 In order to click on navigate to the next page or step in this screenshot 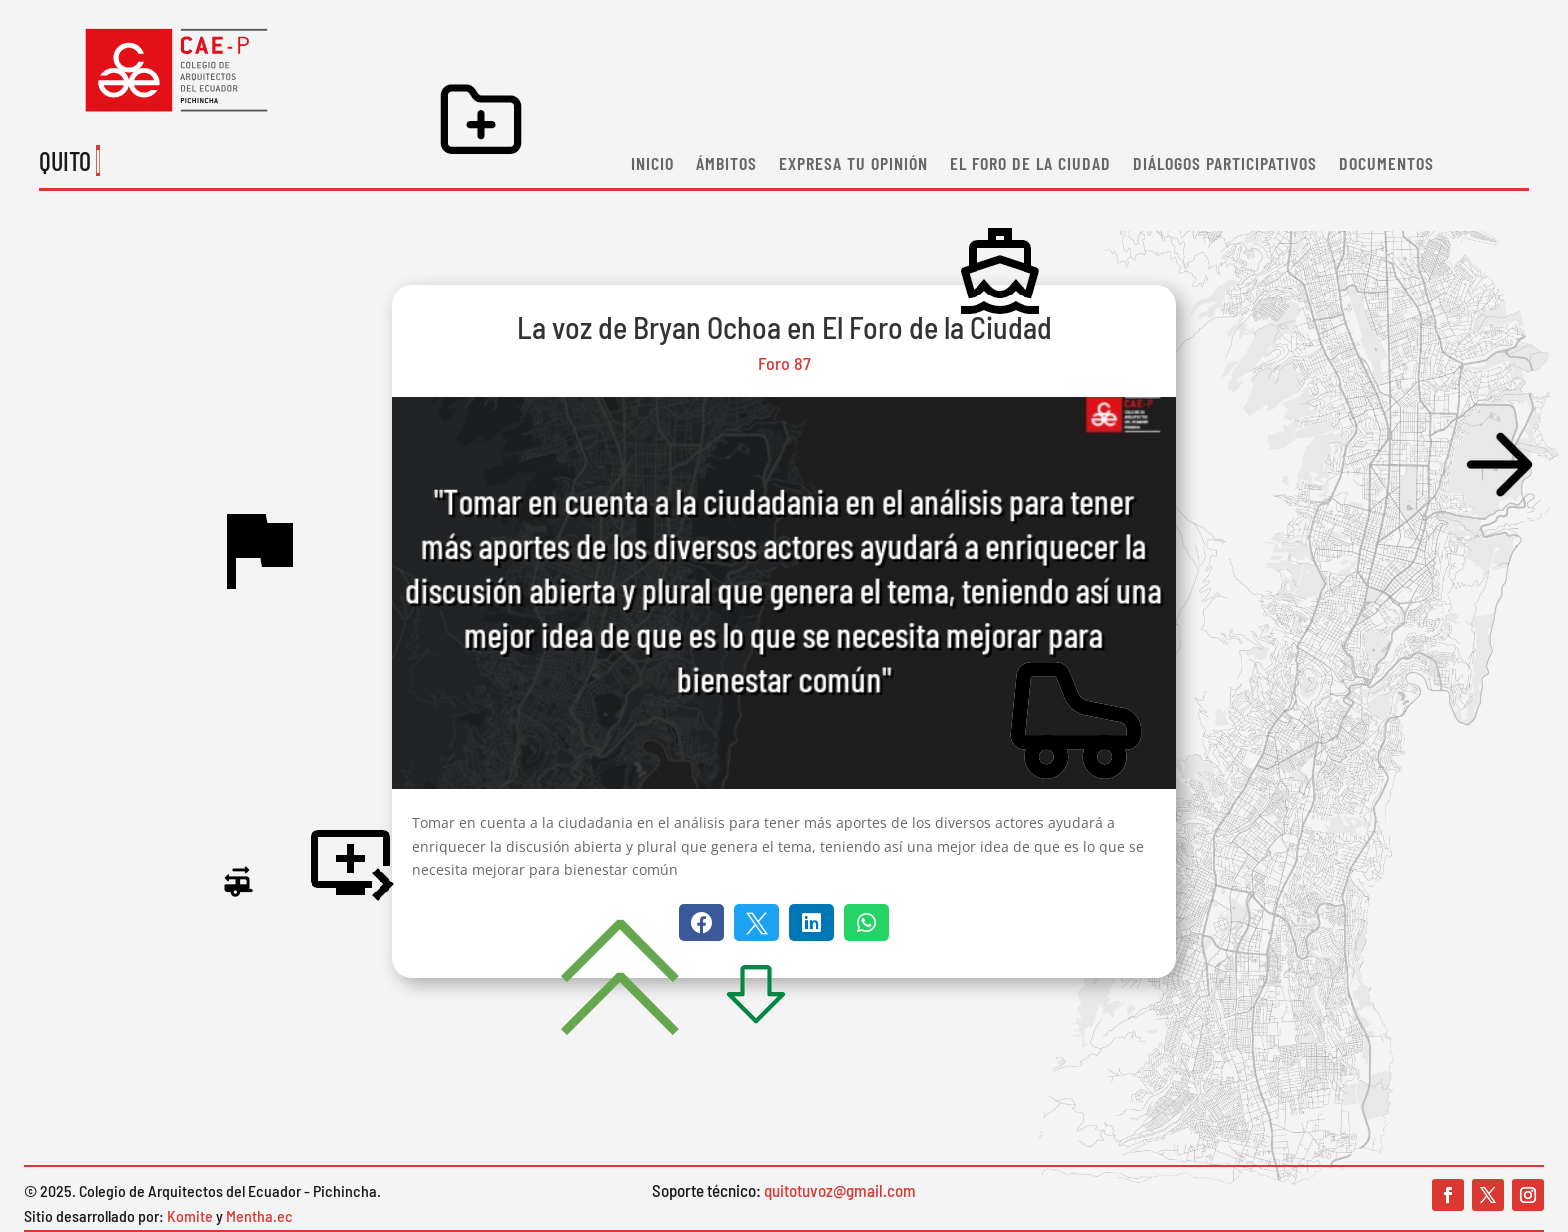, I will do `click(1500, 464)`.